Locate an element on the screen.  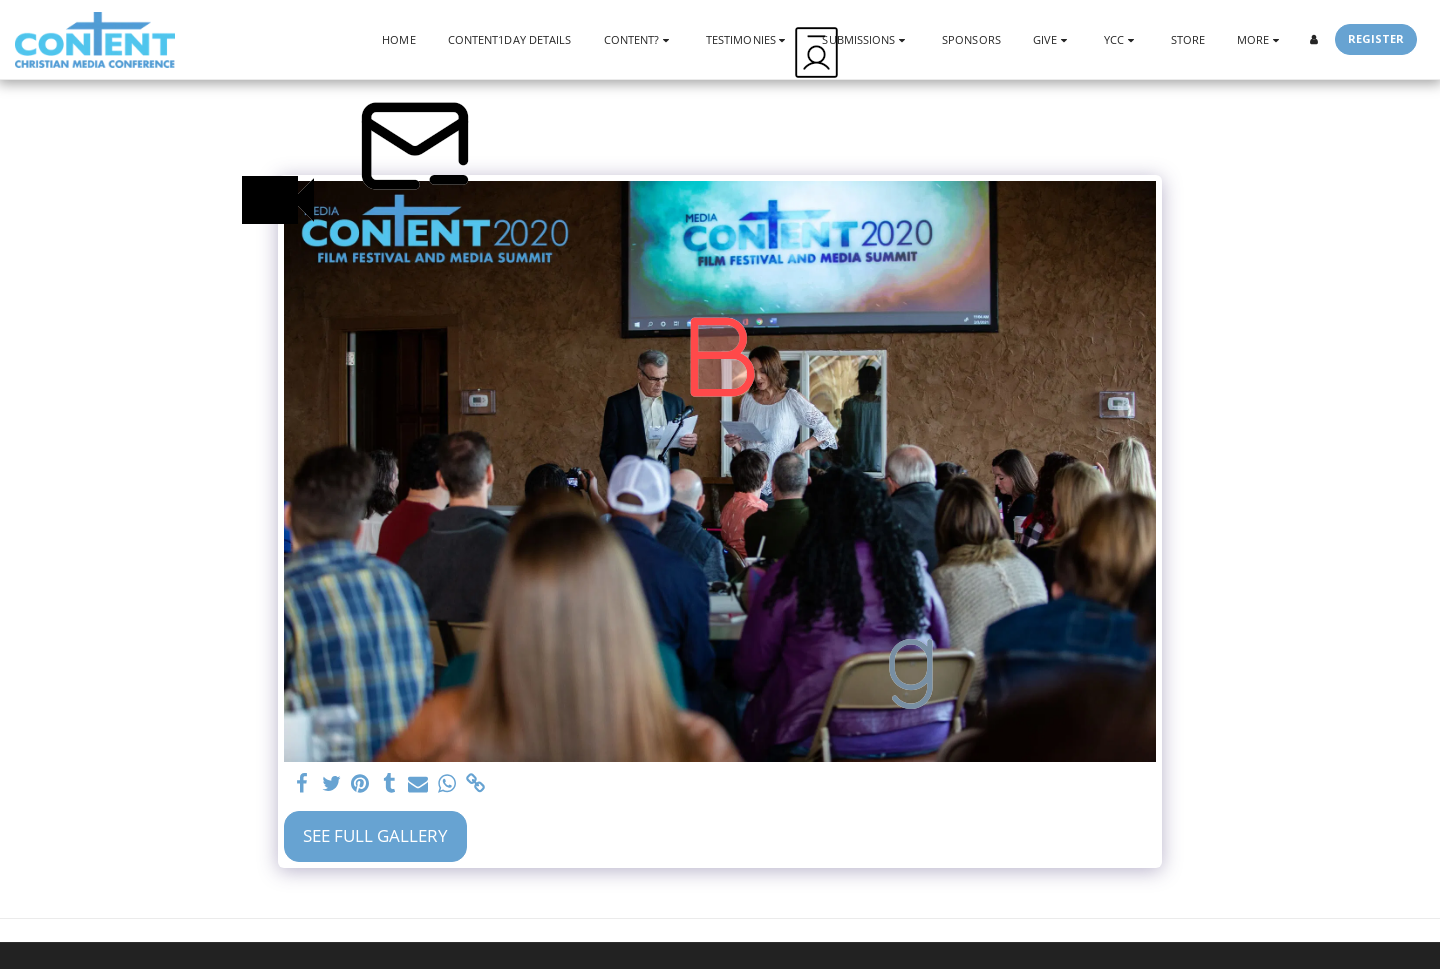
start a video call is located at coordinates (278, 200).